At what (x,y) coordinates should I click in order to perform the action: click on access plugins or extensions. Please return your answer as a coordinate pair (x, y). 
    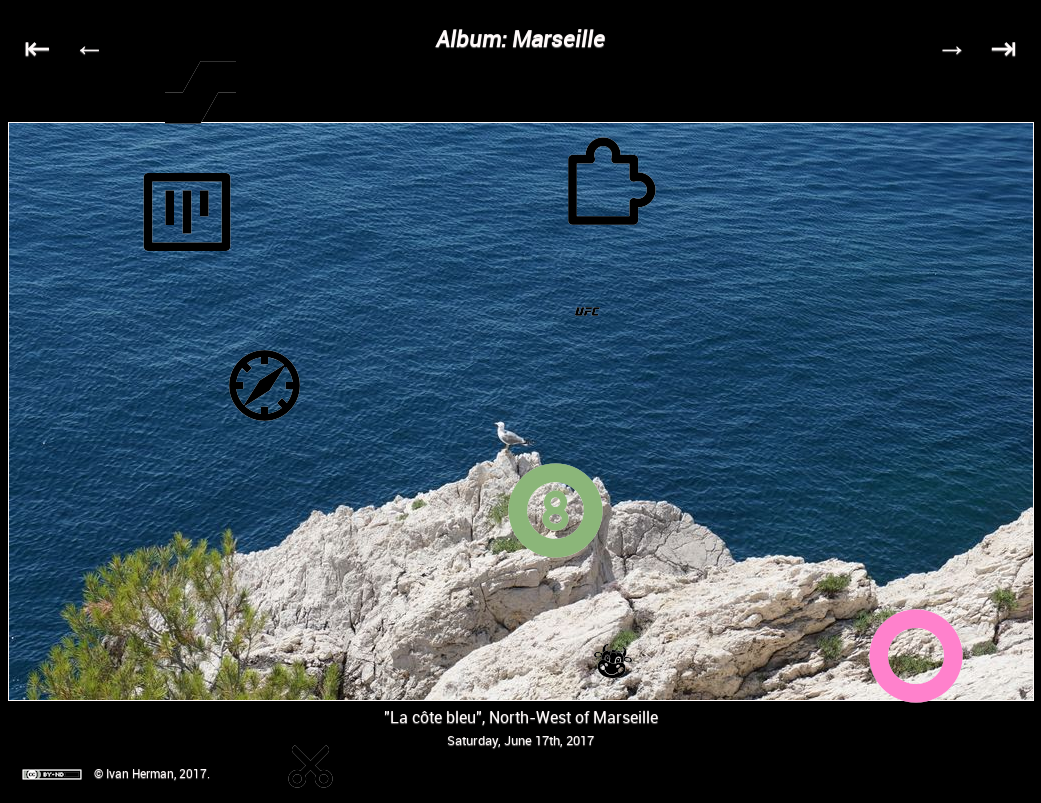
    Looking at the image, I should click on (607, 185).